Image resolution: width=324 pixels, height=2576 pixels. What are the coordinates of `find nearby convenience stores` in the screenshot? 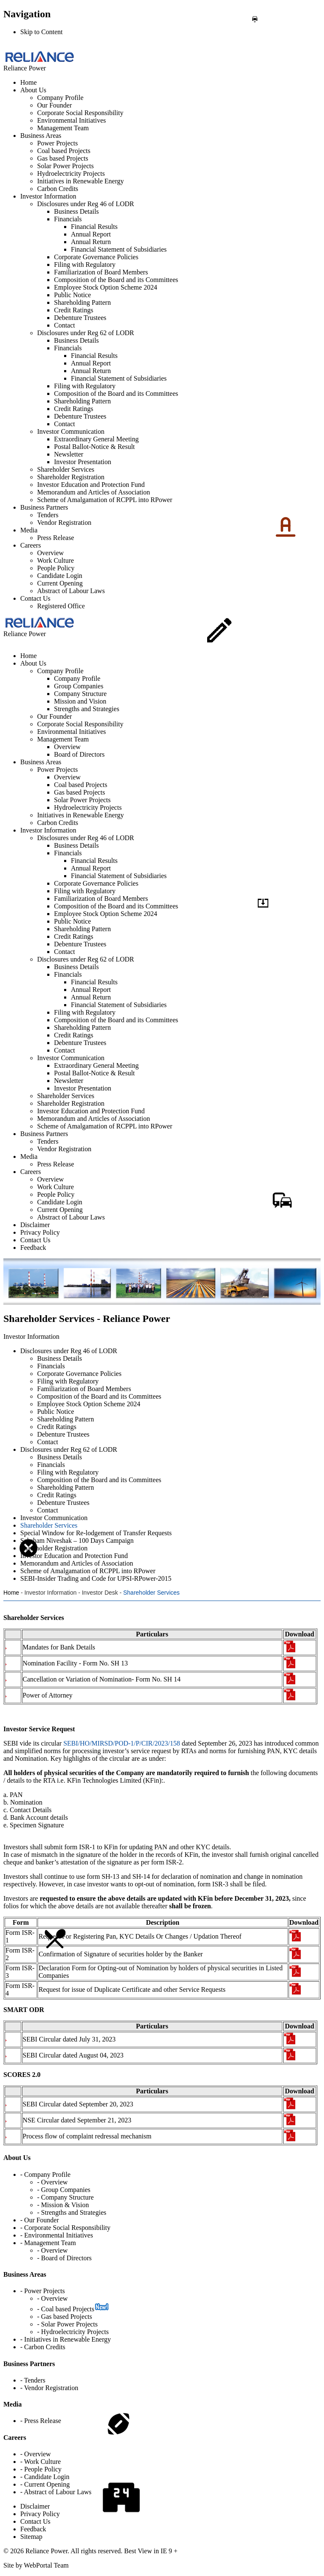 It's located at (121, 2497).